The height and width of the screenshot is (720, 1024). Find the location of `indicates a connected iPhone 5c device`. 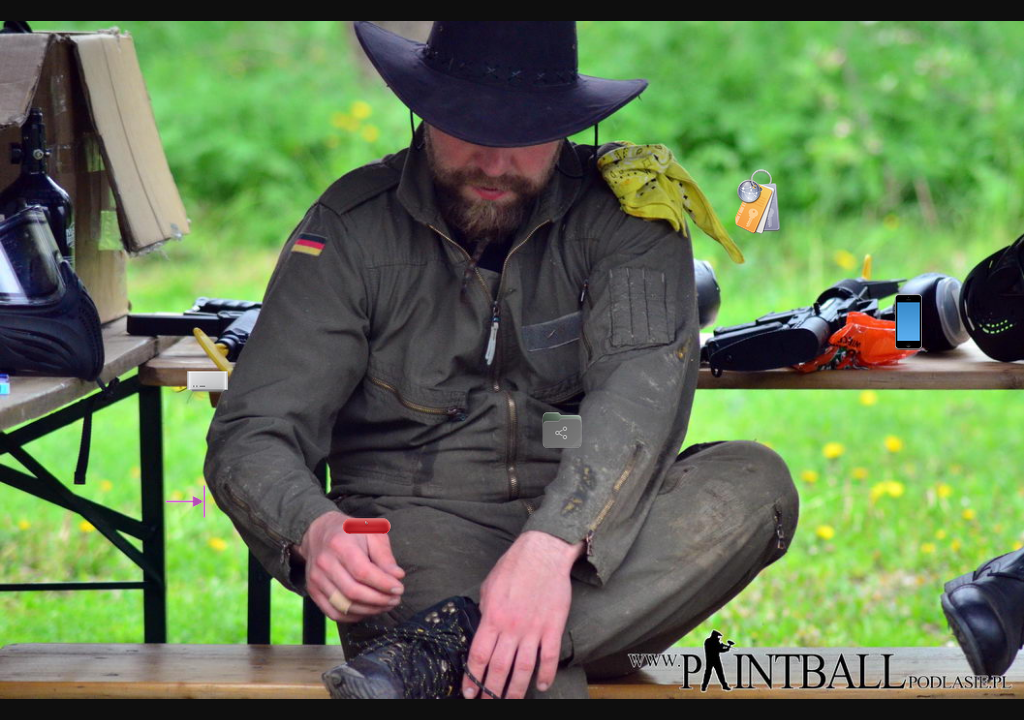

indicates a connected iPhone 5c device is located at coordinates (908, 322).